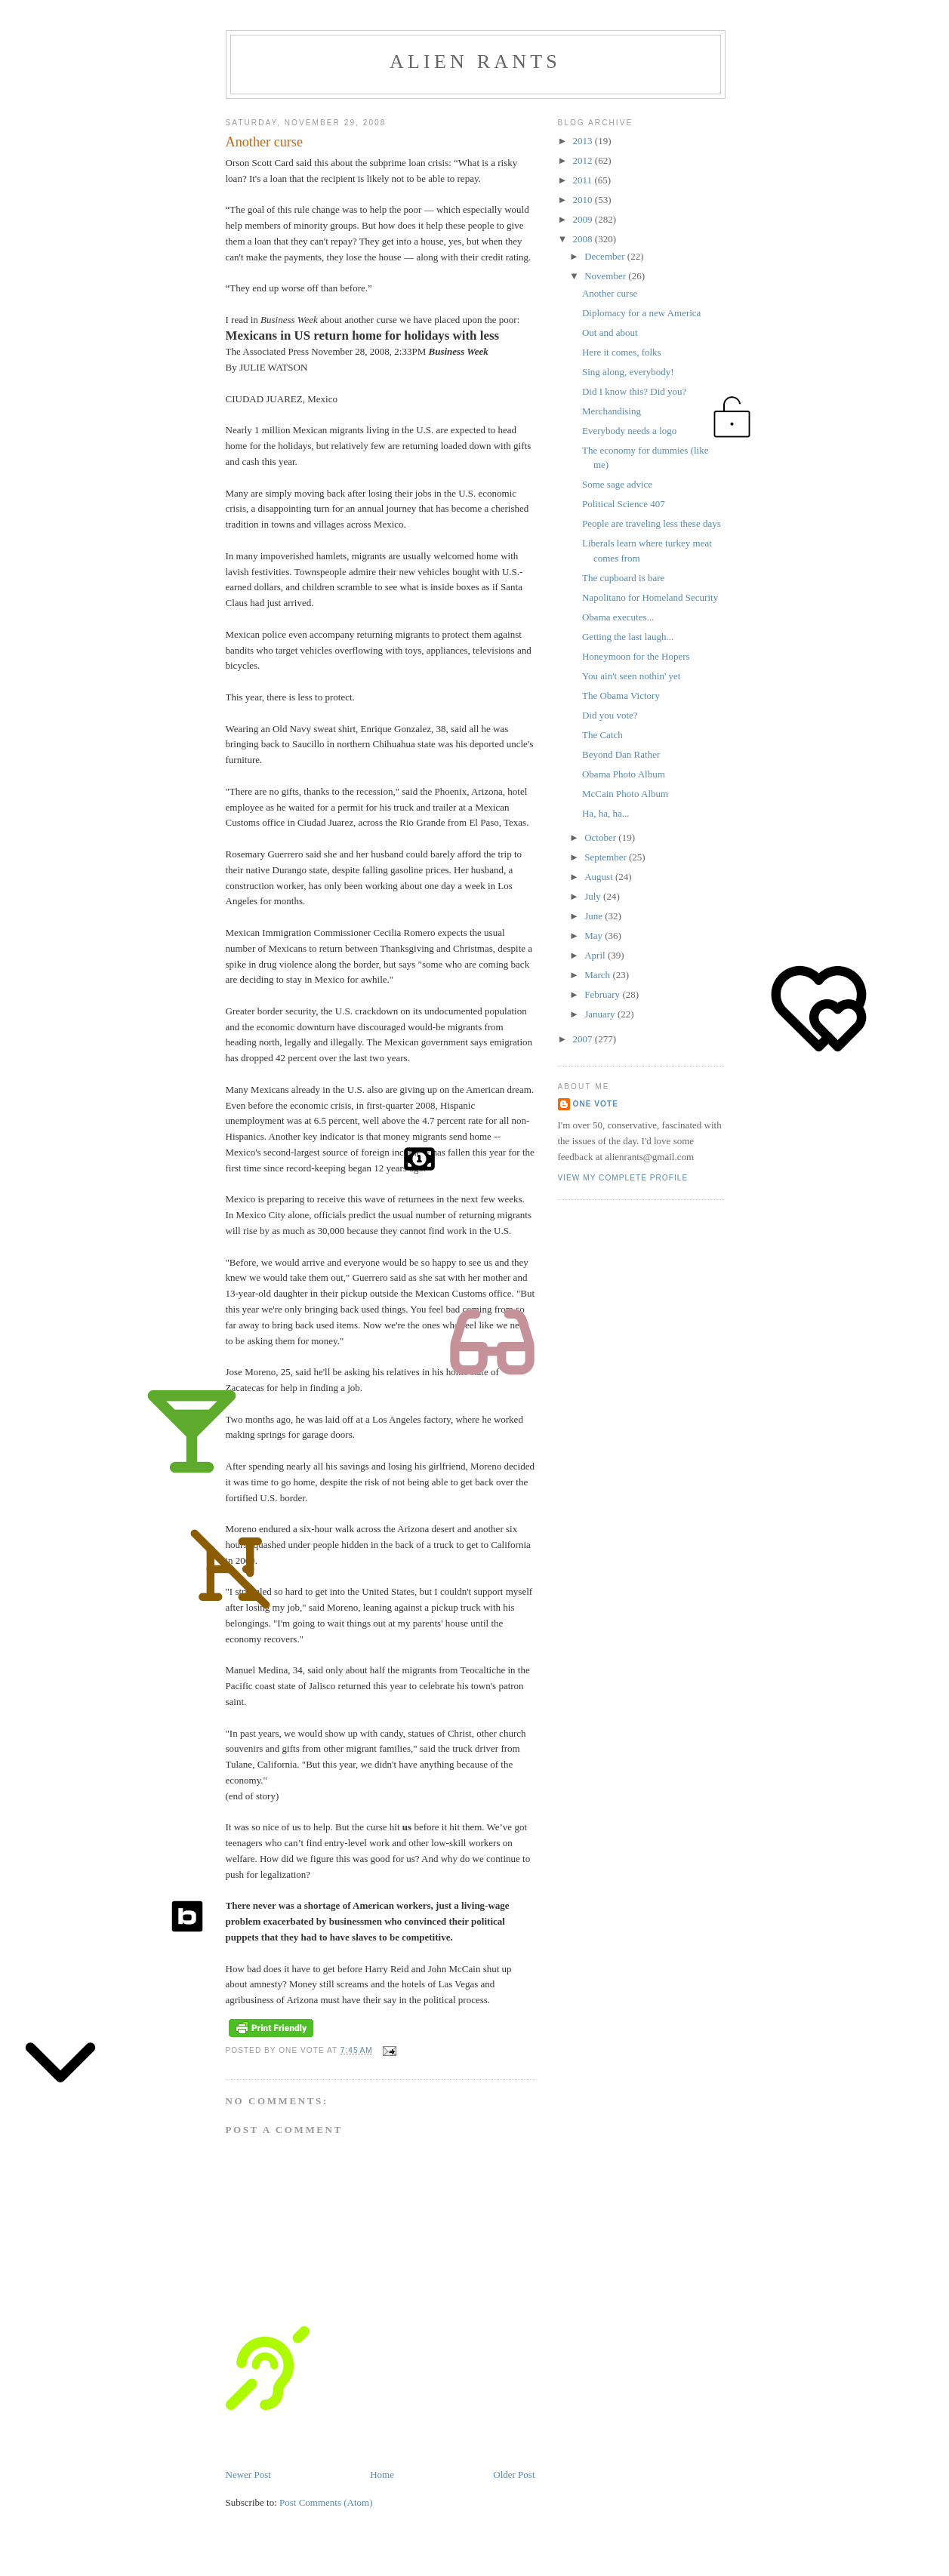 This screenshot has height=2576, width=949. Describe the element at coordinates (492, 1342) in the screenshot. I see `enable reading mode or accessibility features` at that location.